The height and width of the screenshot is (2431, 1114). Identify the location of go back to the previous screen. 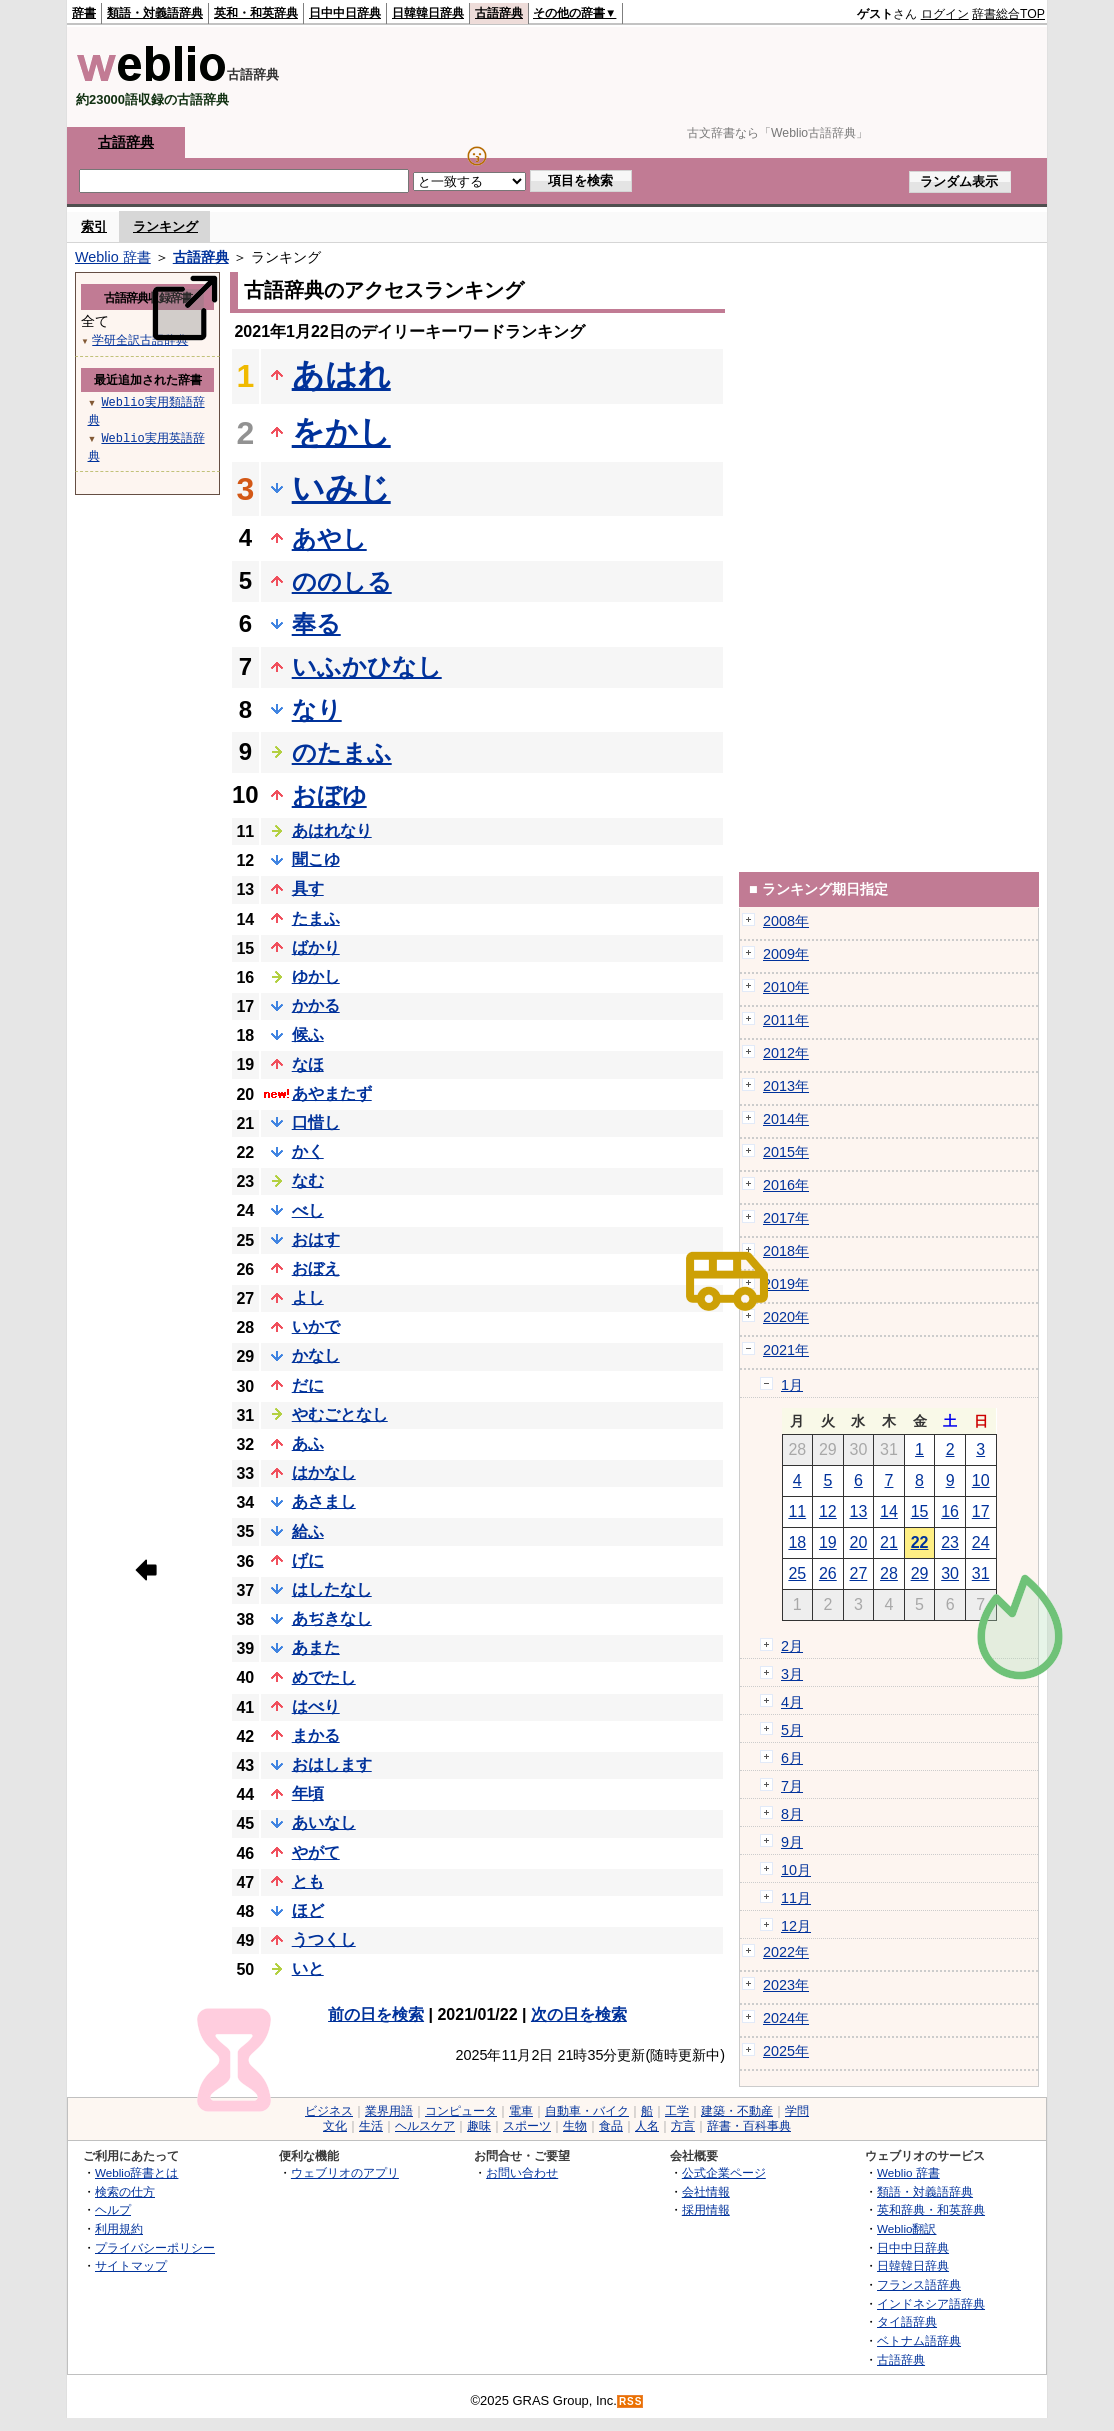
(147, 1570).